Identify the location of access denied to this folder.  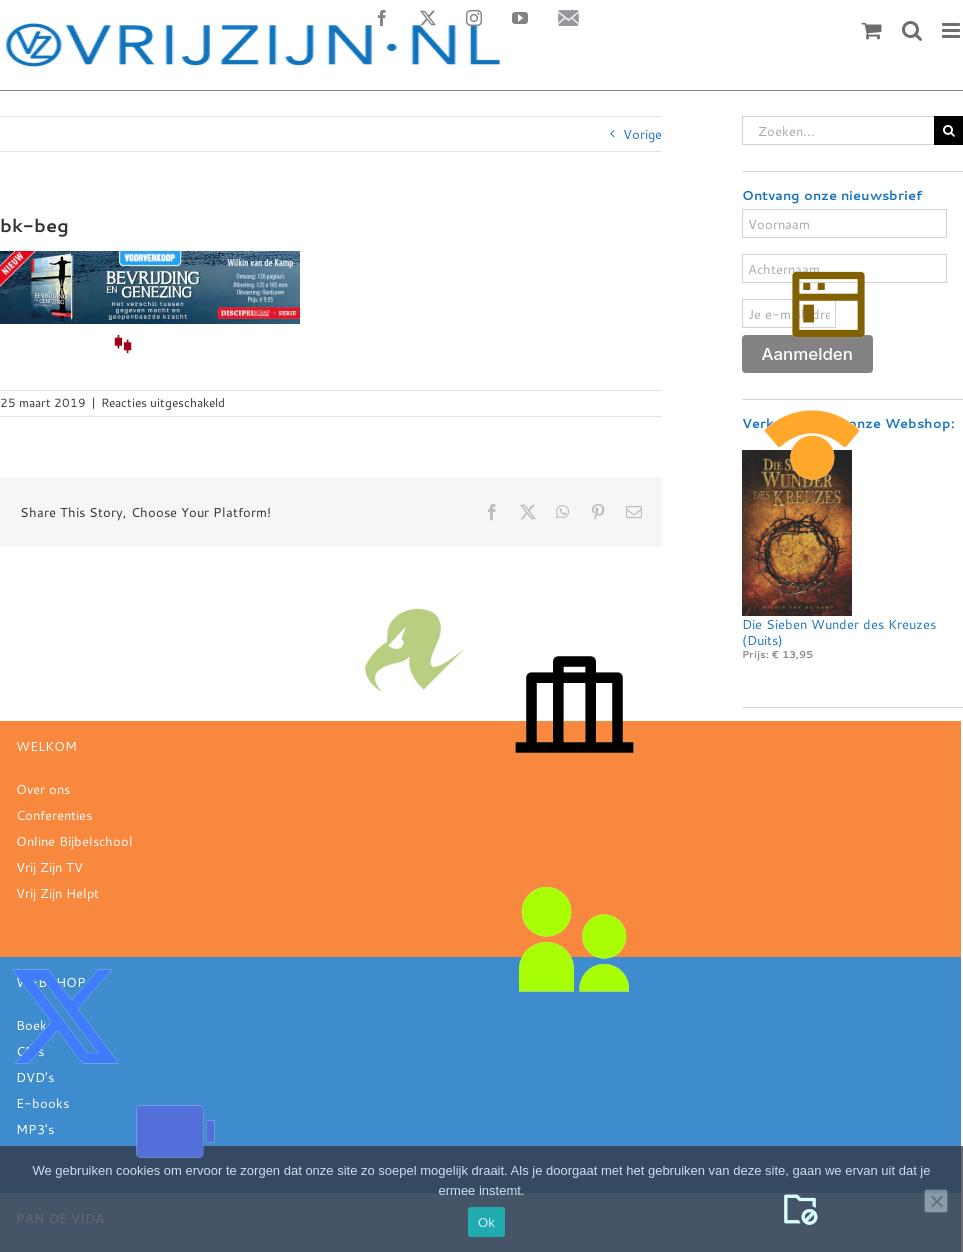
(800, 1209).